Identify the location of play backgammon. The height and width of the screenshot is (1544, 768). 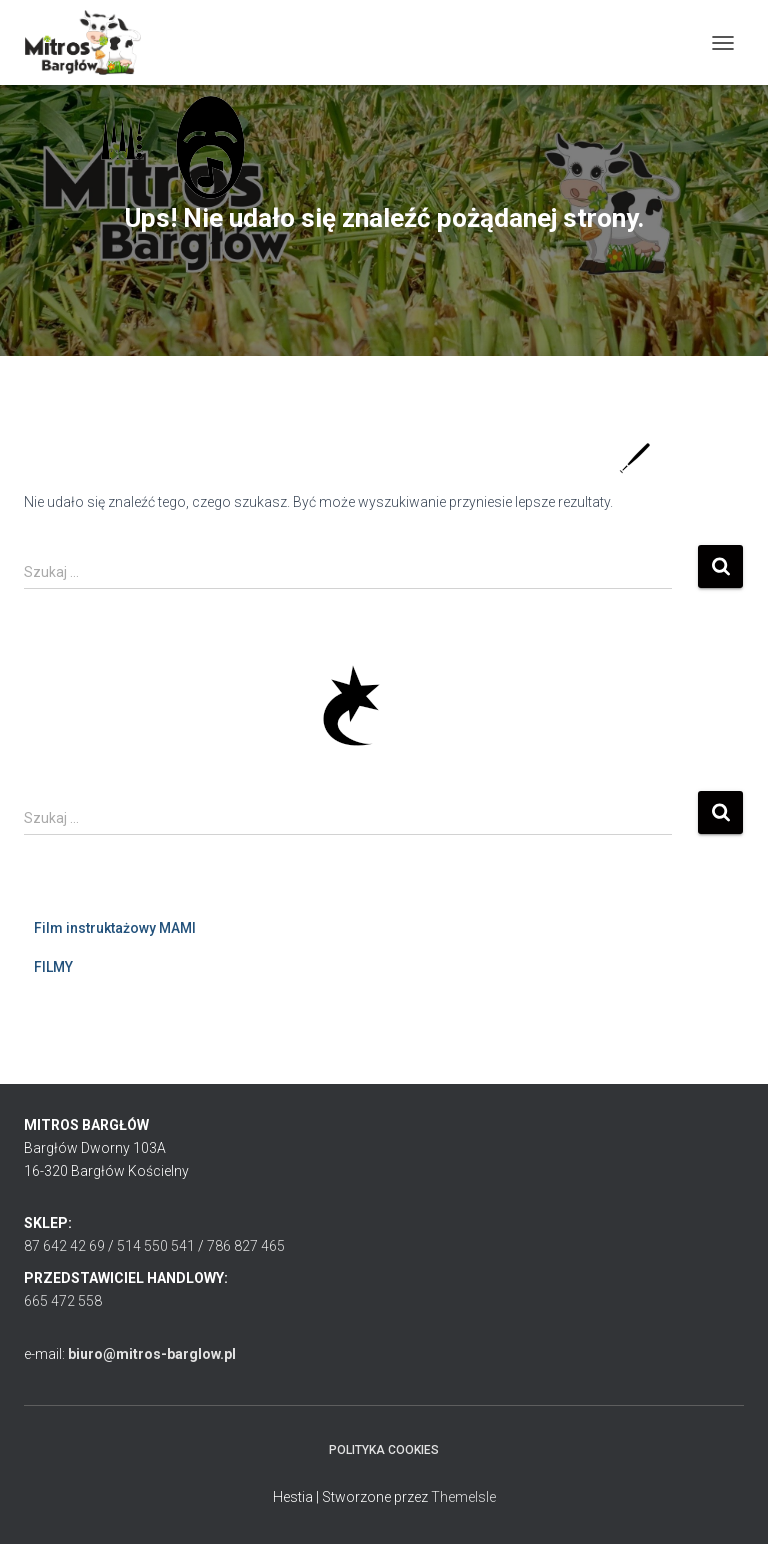
(122, 138).